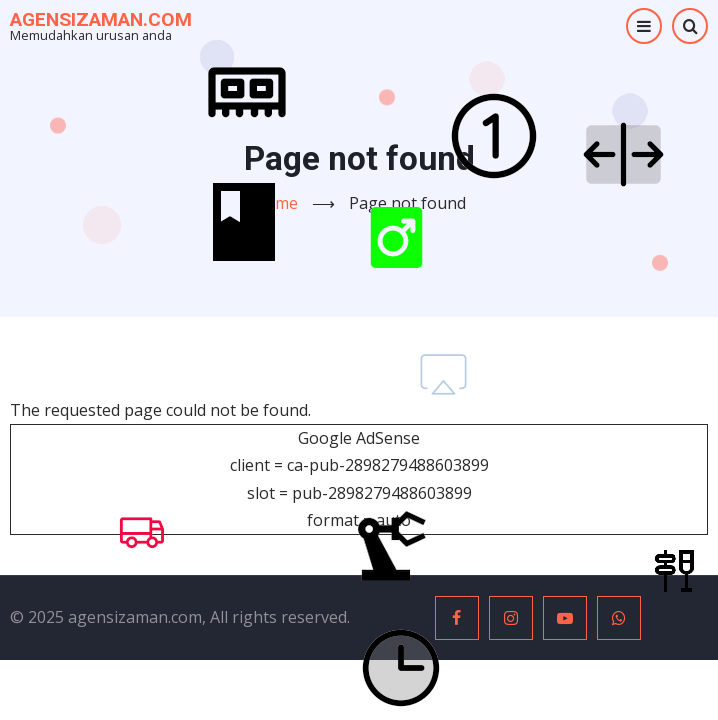  What do you see at coordinates (140, 530) in the screenshot?
I see `track your delivery status` at bounding box center [140, 530].